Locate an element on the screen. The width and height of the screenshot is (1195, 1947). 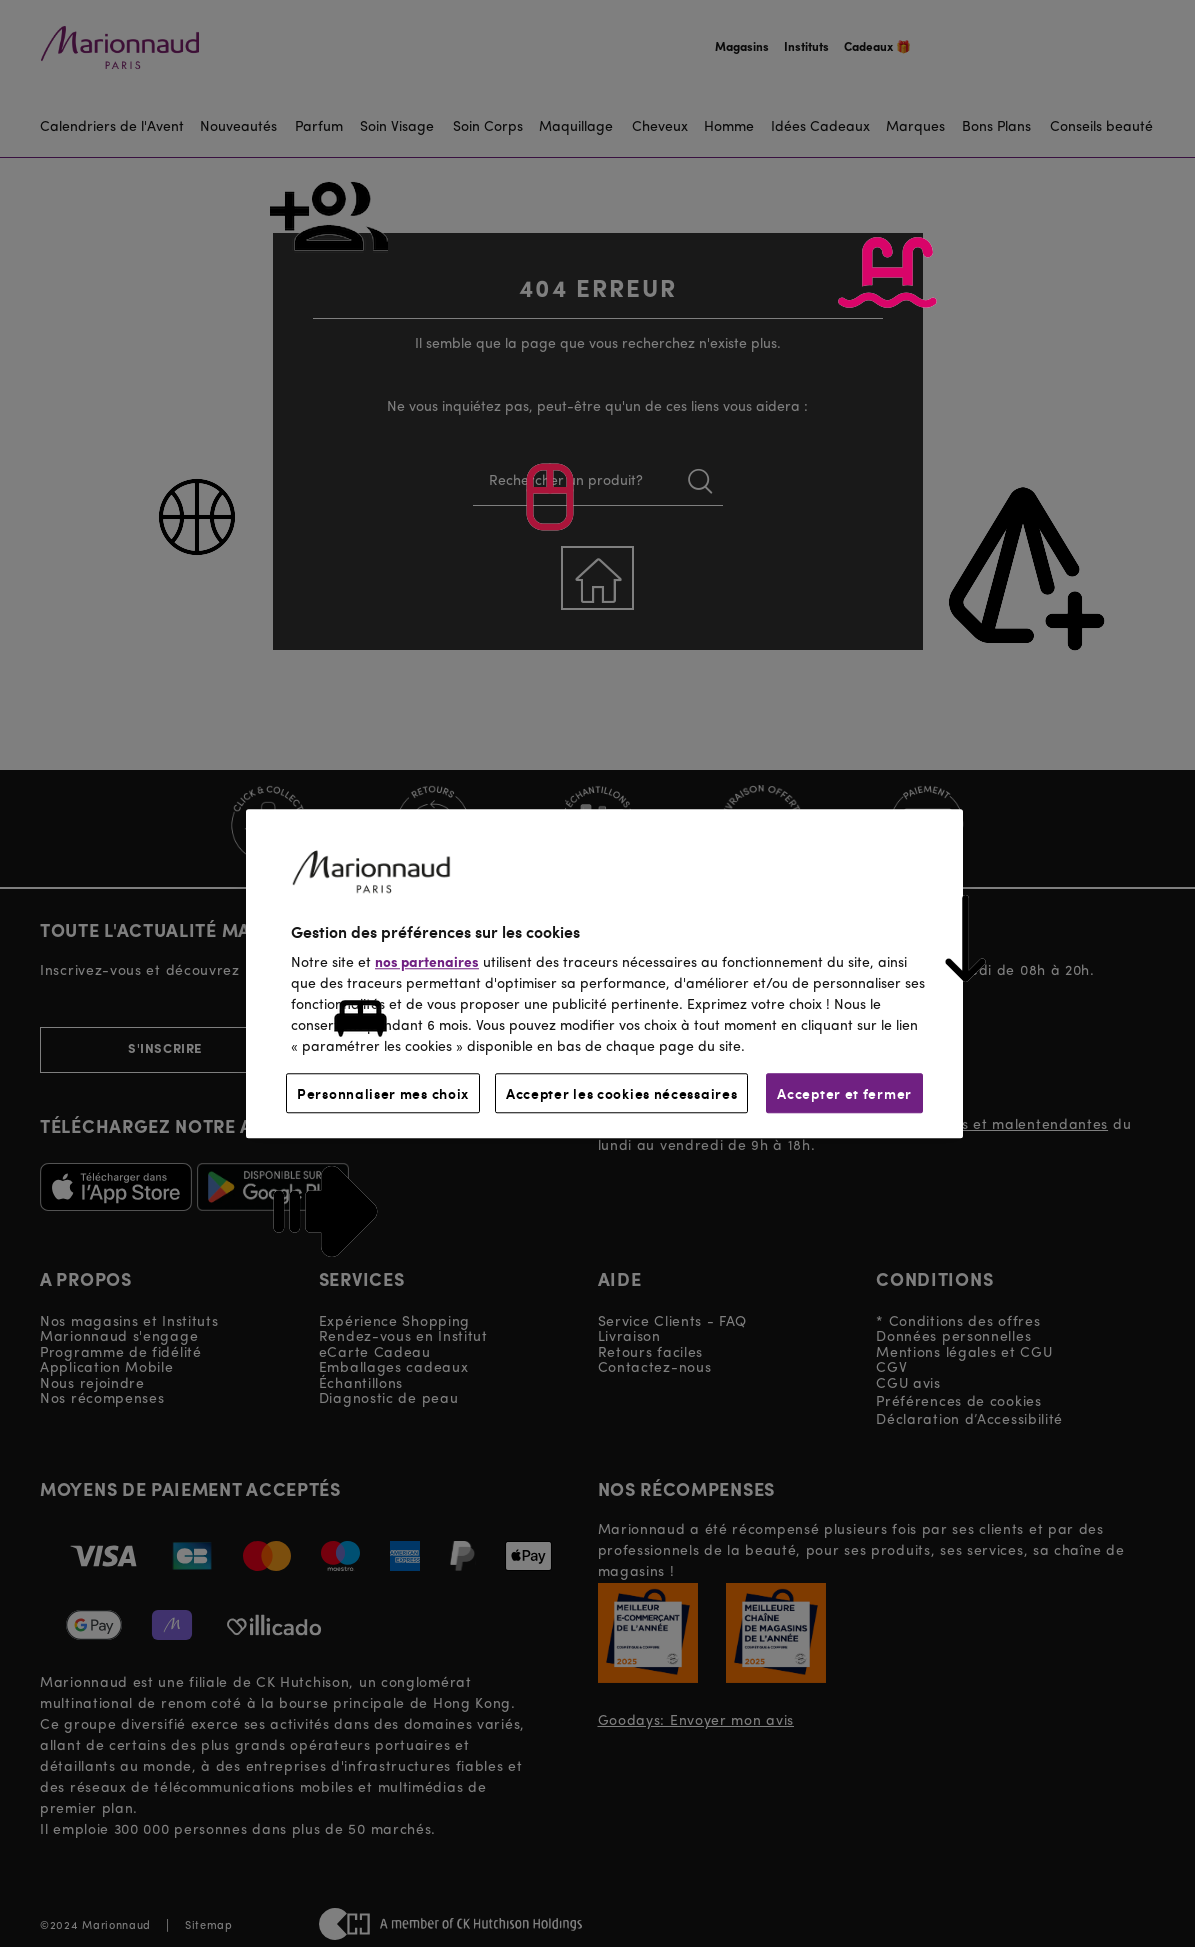
access sports or basketball-related content is located at coordinates (197, 517).